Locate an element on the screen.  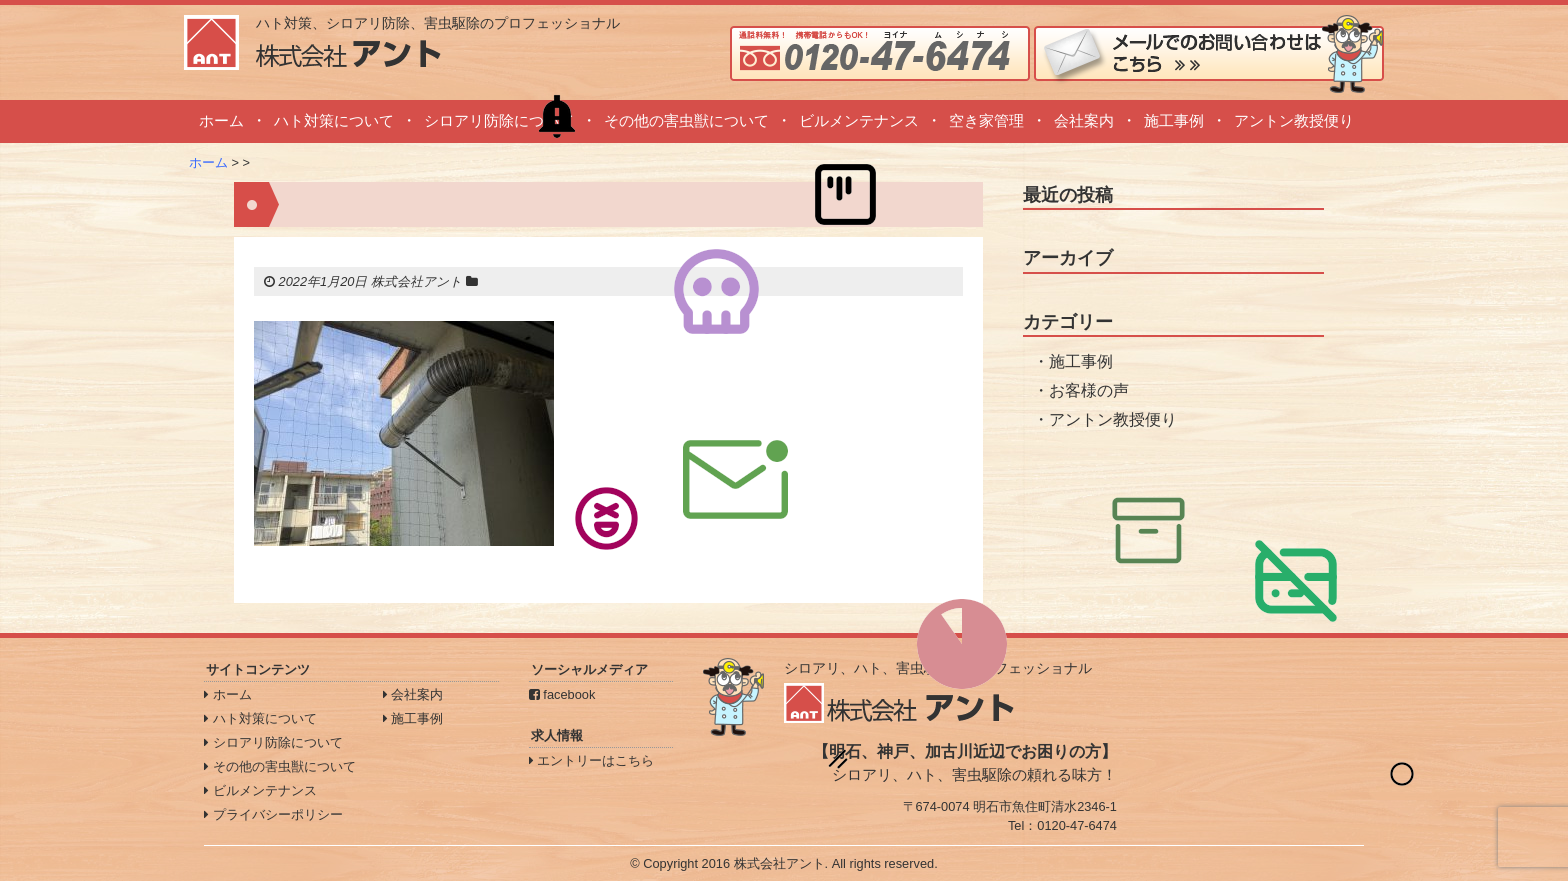
indicates 90% progress or completion is located at coordinates (962, 644).